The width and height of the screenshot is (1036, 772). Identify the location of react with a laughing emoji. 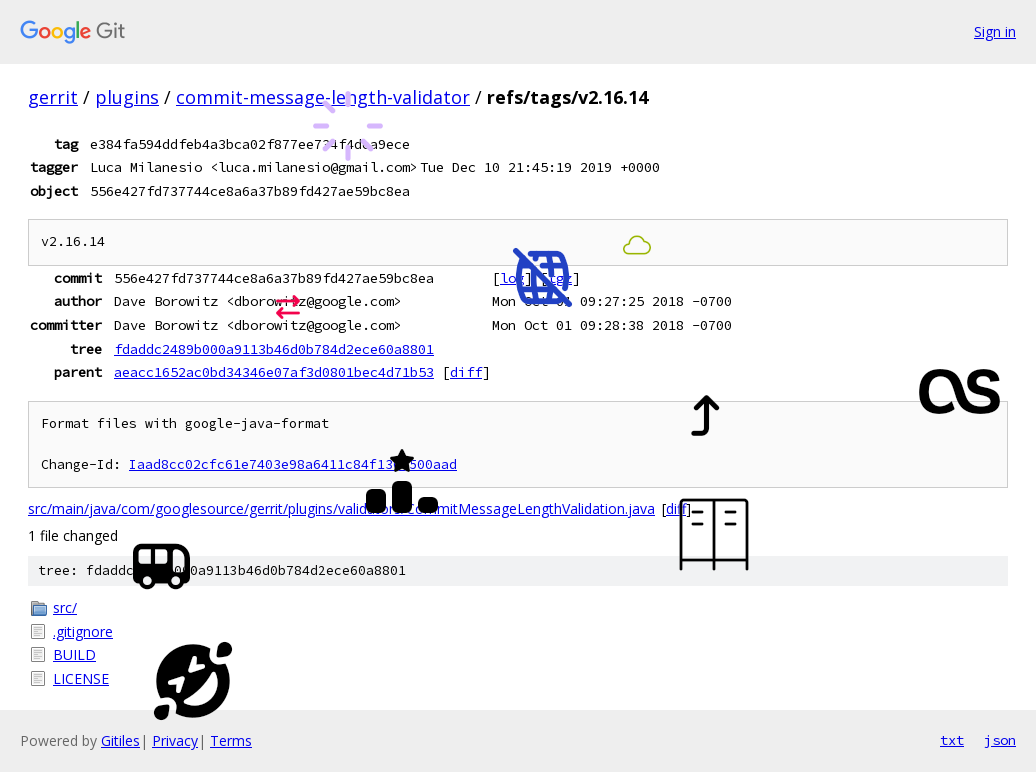
(193, 681).